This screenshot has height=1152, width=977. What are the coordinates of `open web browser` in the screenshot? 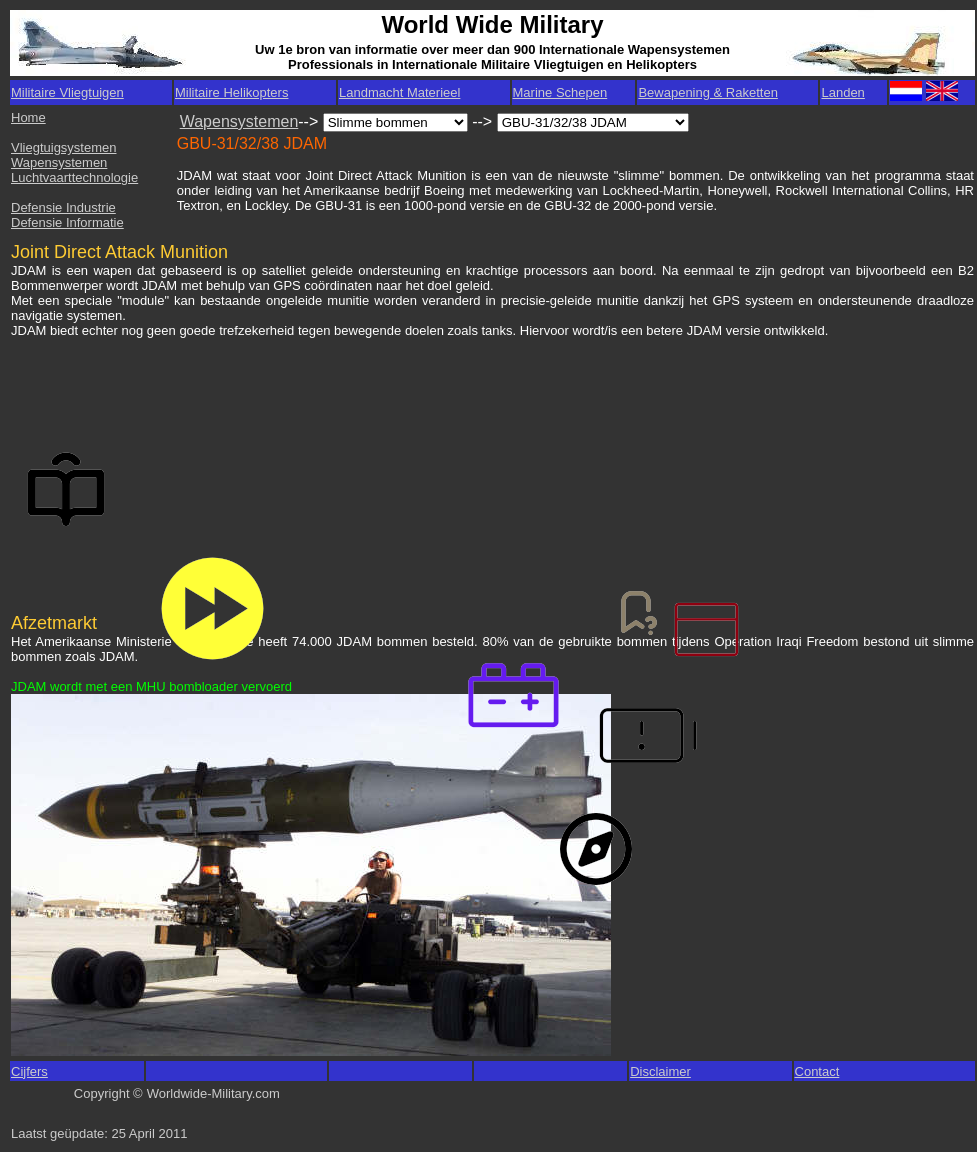 It's located at (706, 629).